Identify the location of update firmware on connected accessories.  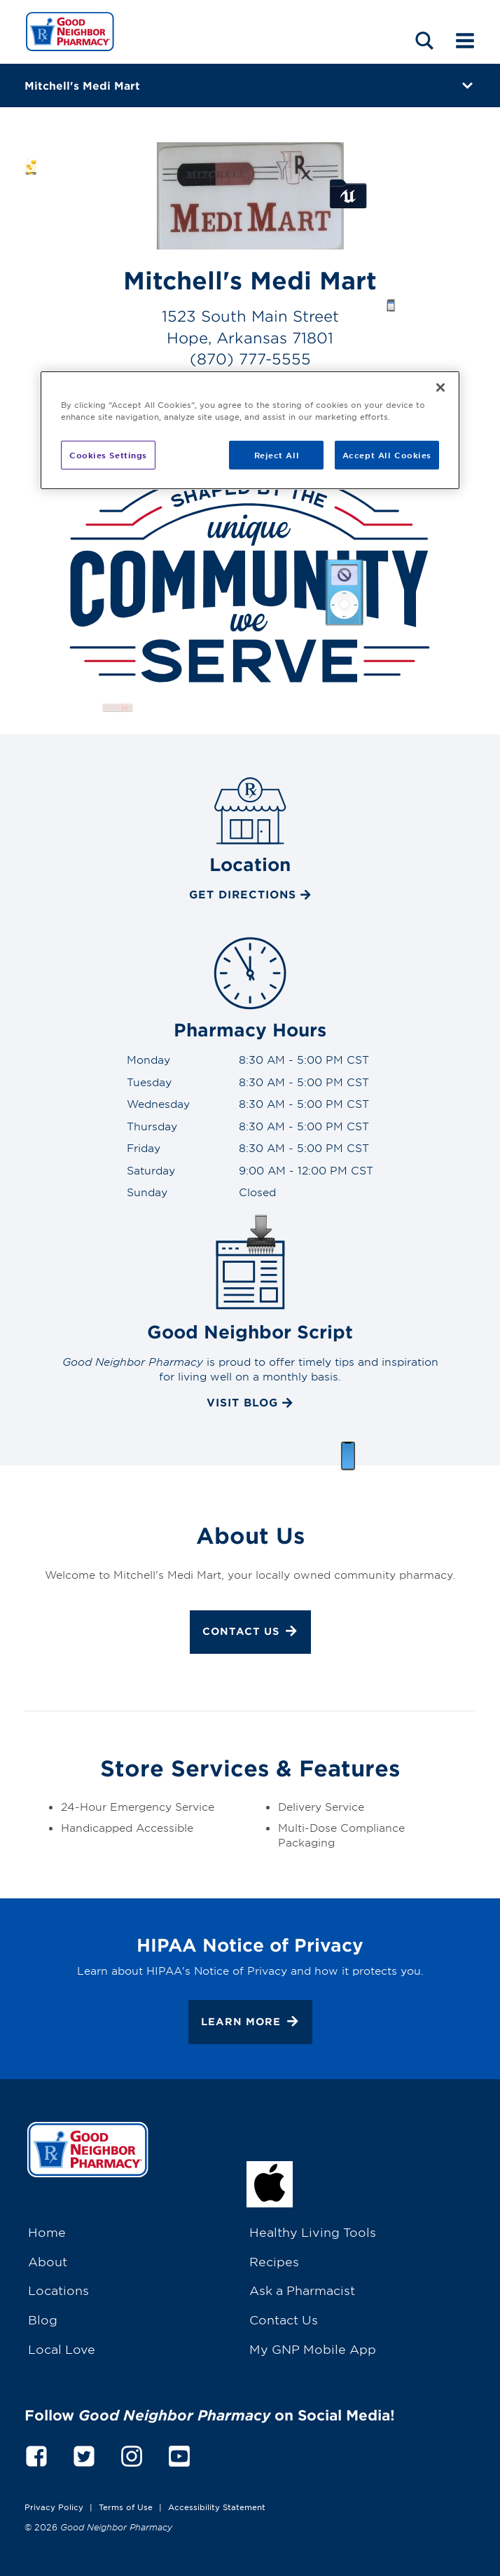
(261, 1234).